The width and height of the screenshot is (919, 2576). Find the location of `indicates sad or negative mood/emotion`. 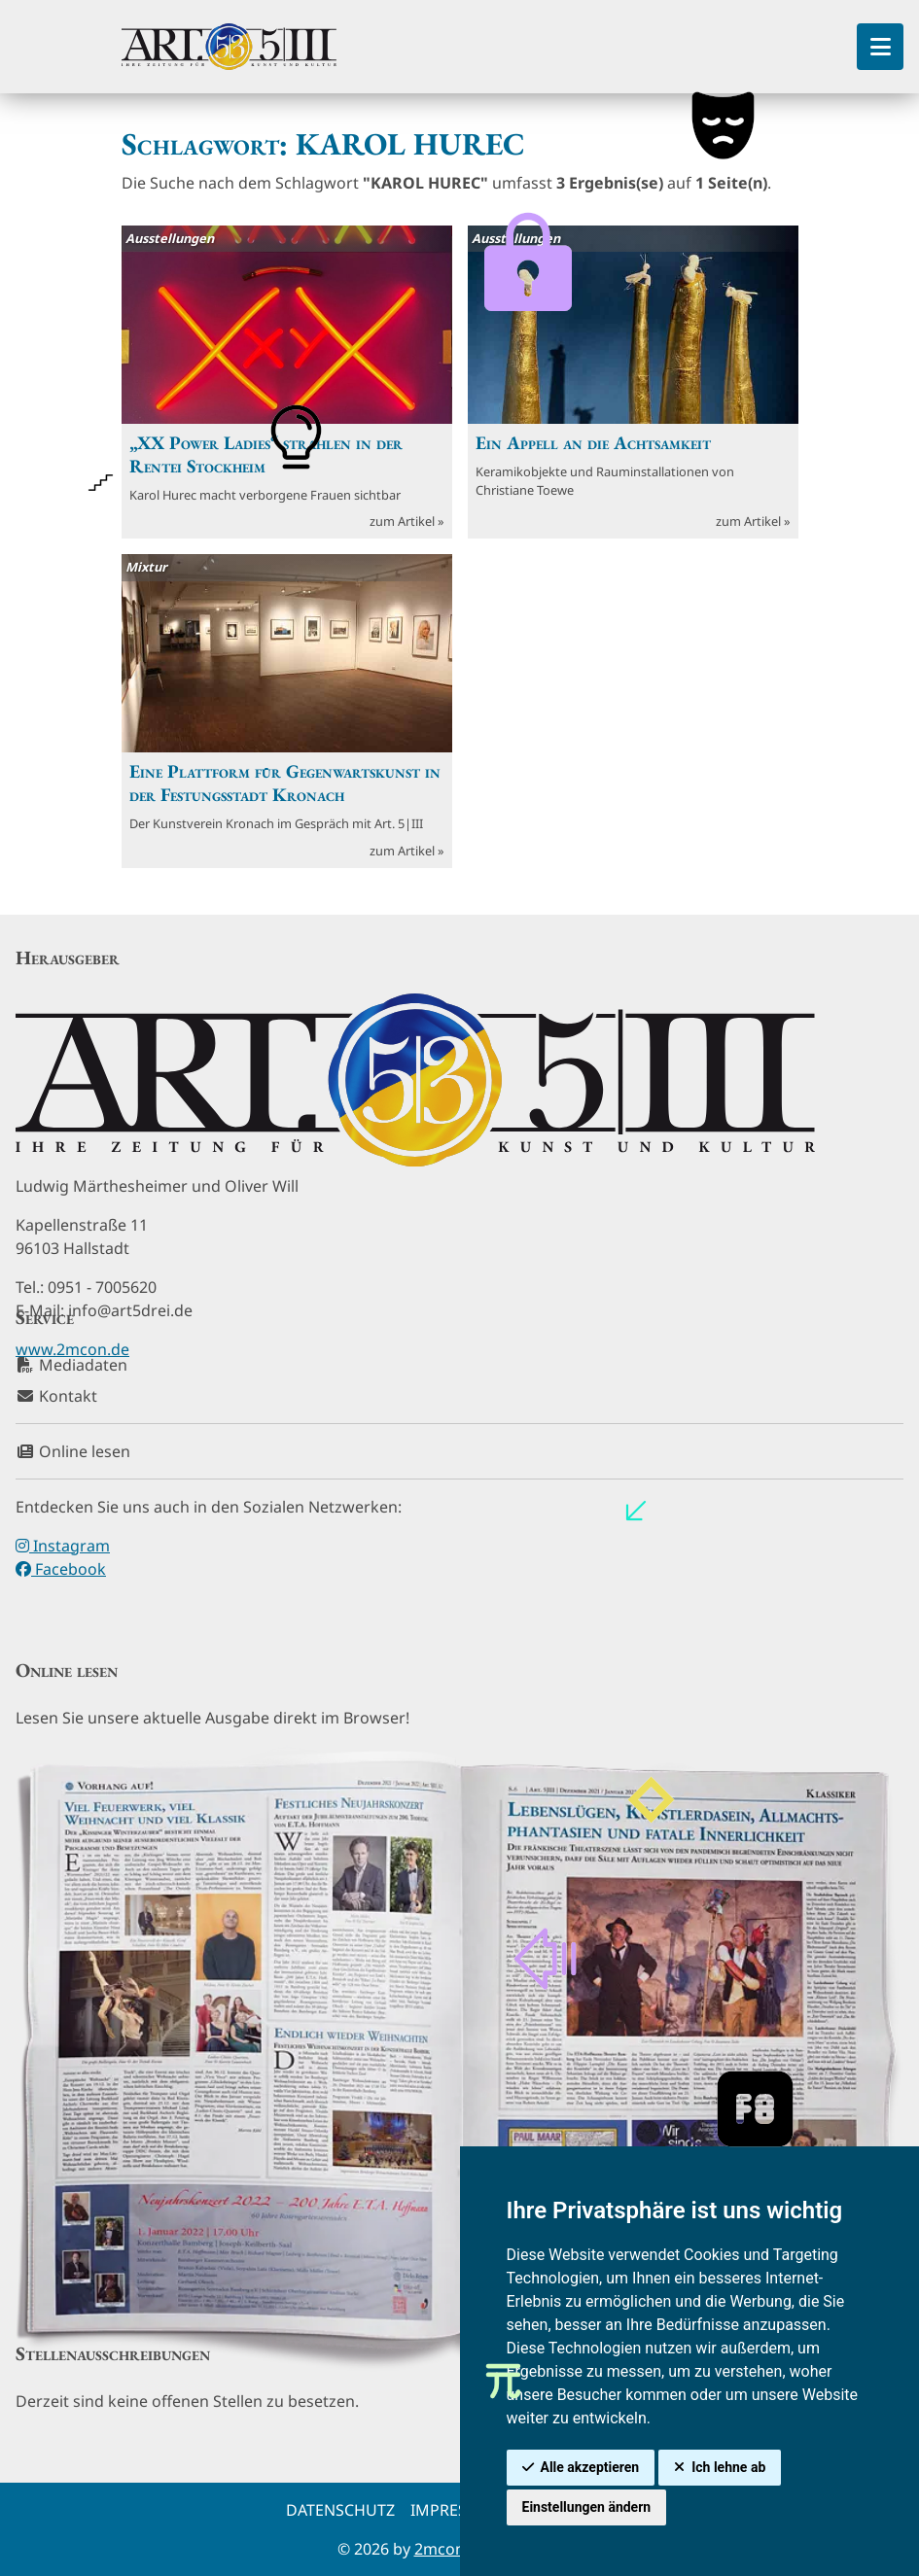

indicates sad or negative mood/emotion is located at coordinates (723, 122).